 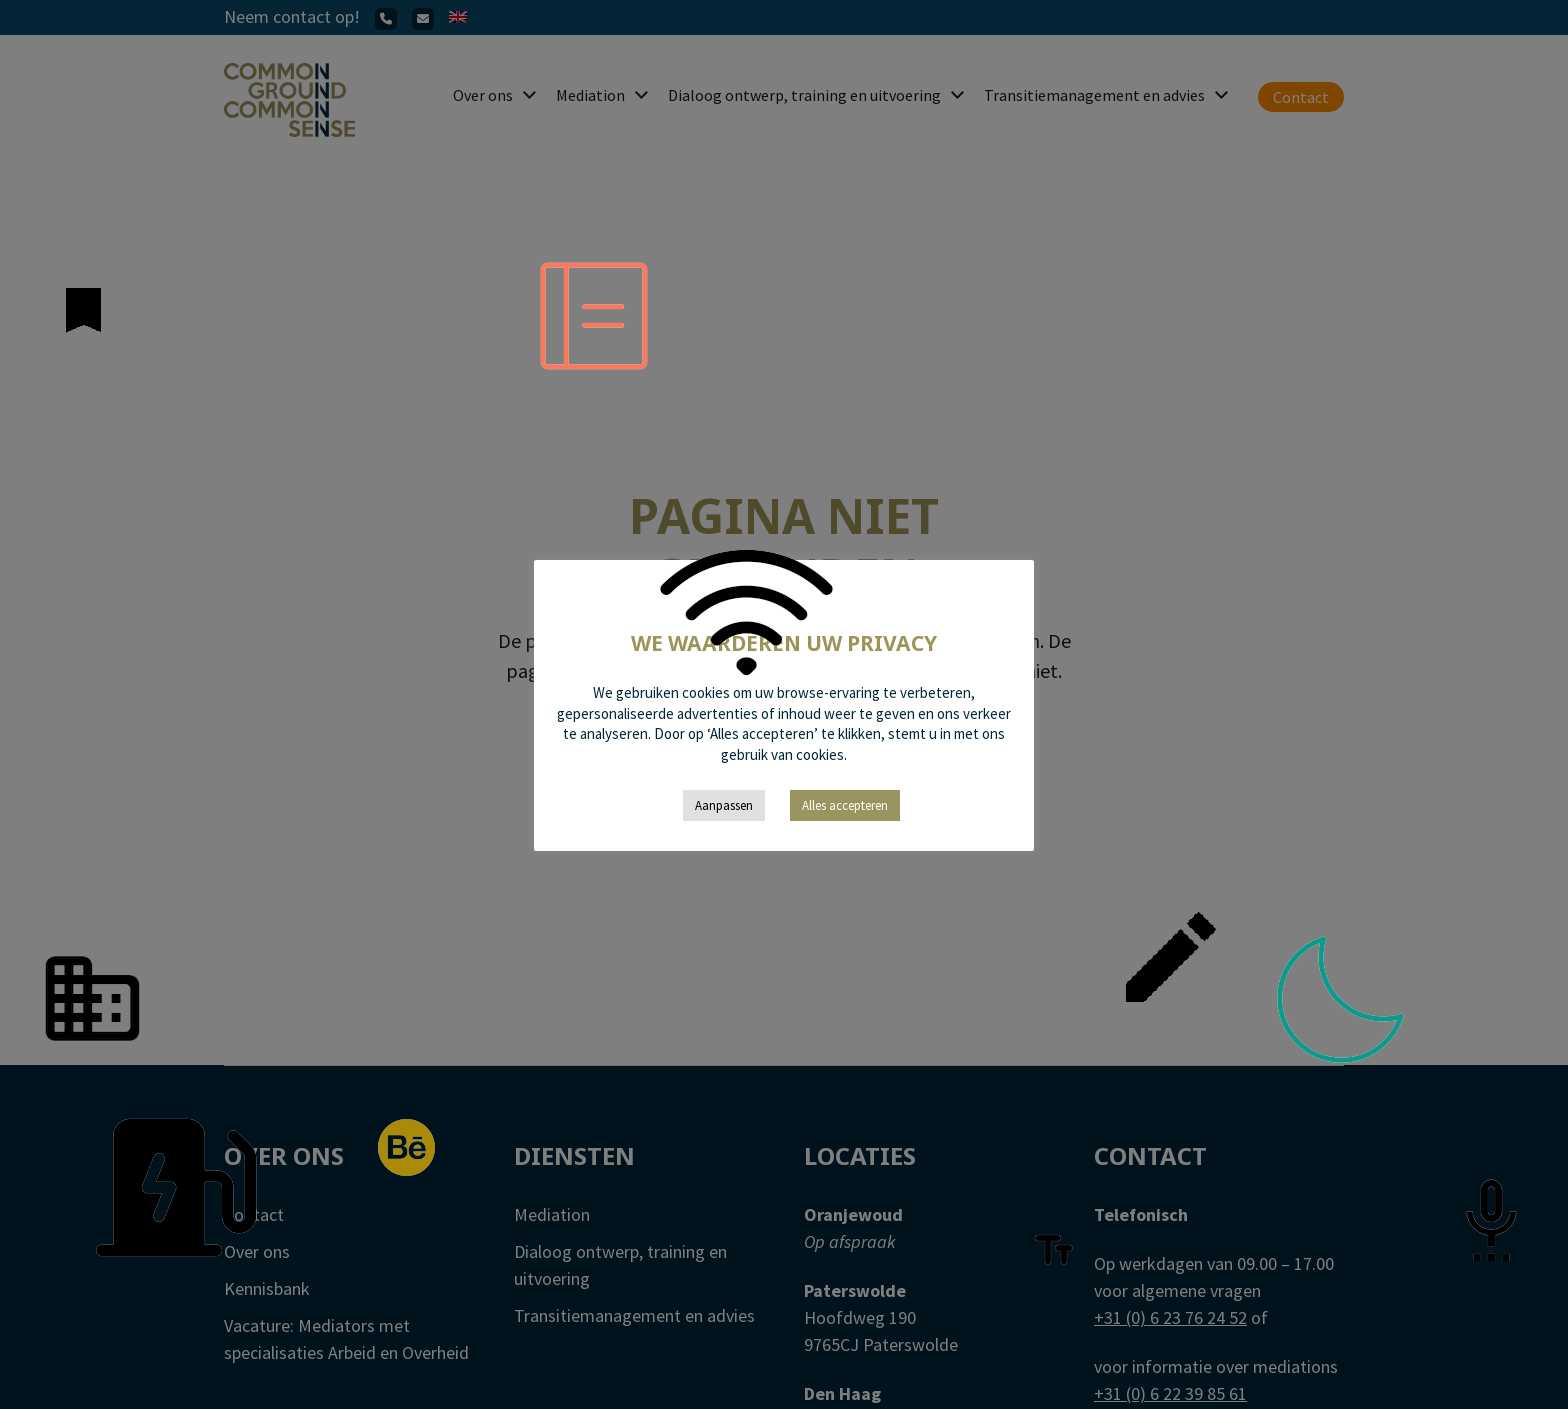 What do you see at coordinates (406, 1147) in the screenshot?
I see `visit Behance profile or portfolio` at bounding box center [406, 1147].